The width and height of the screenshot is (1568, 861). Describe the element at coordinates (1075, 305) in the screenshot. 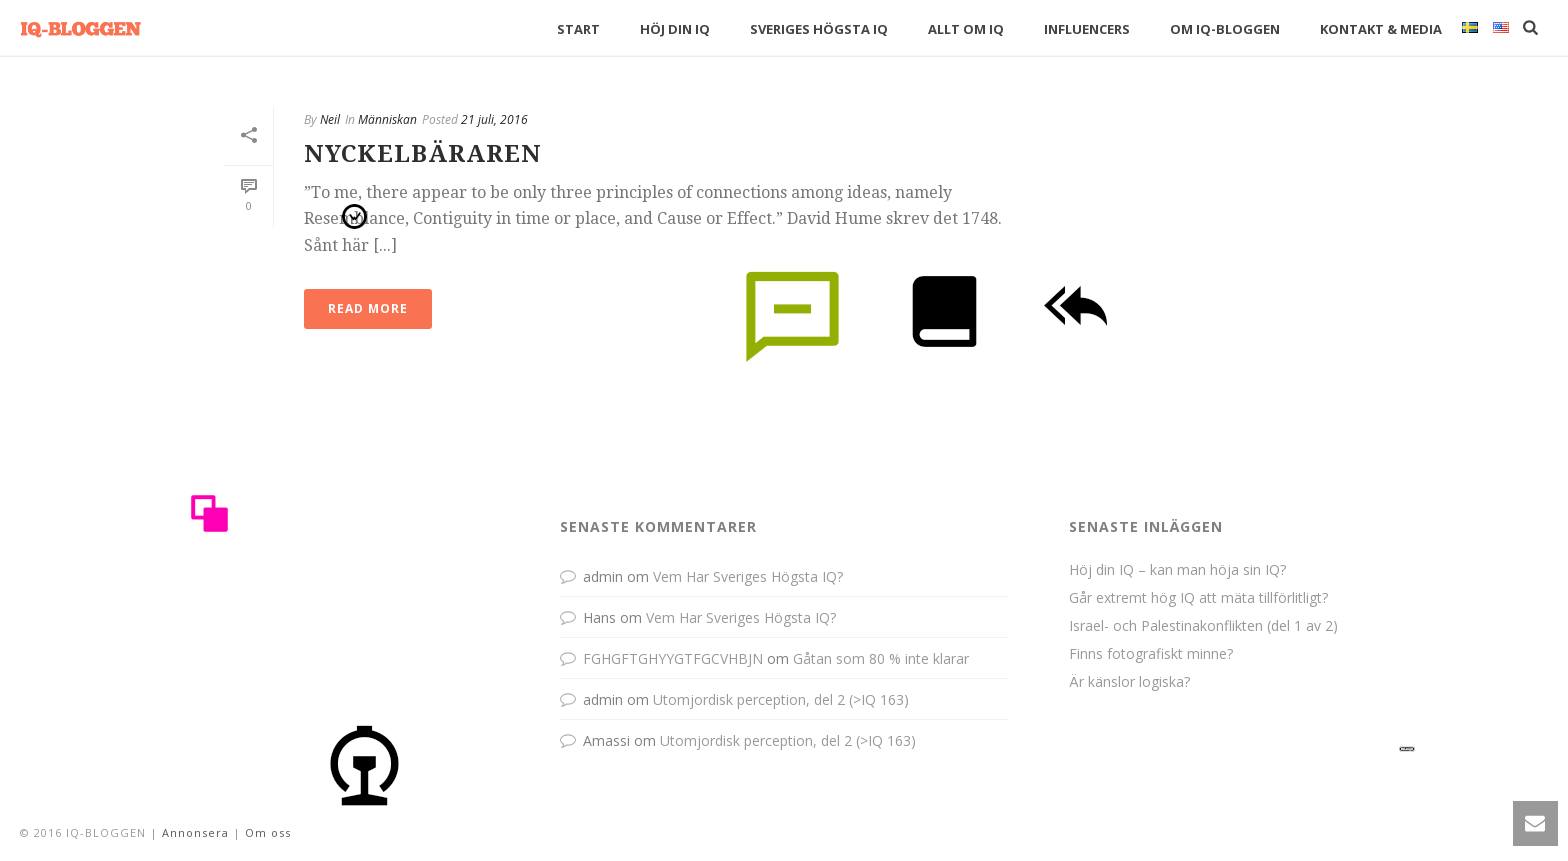

I see `reply to all recipients` at that location.